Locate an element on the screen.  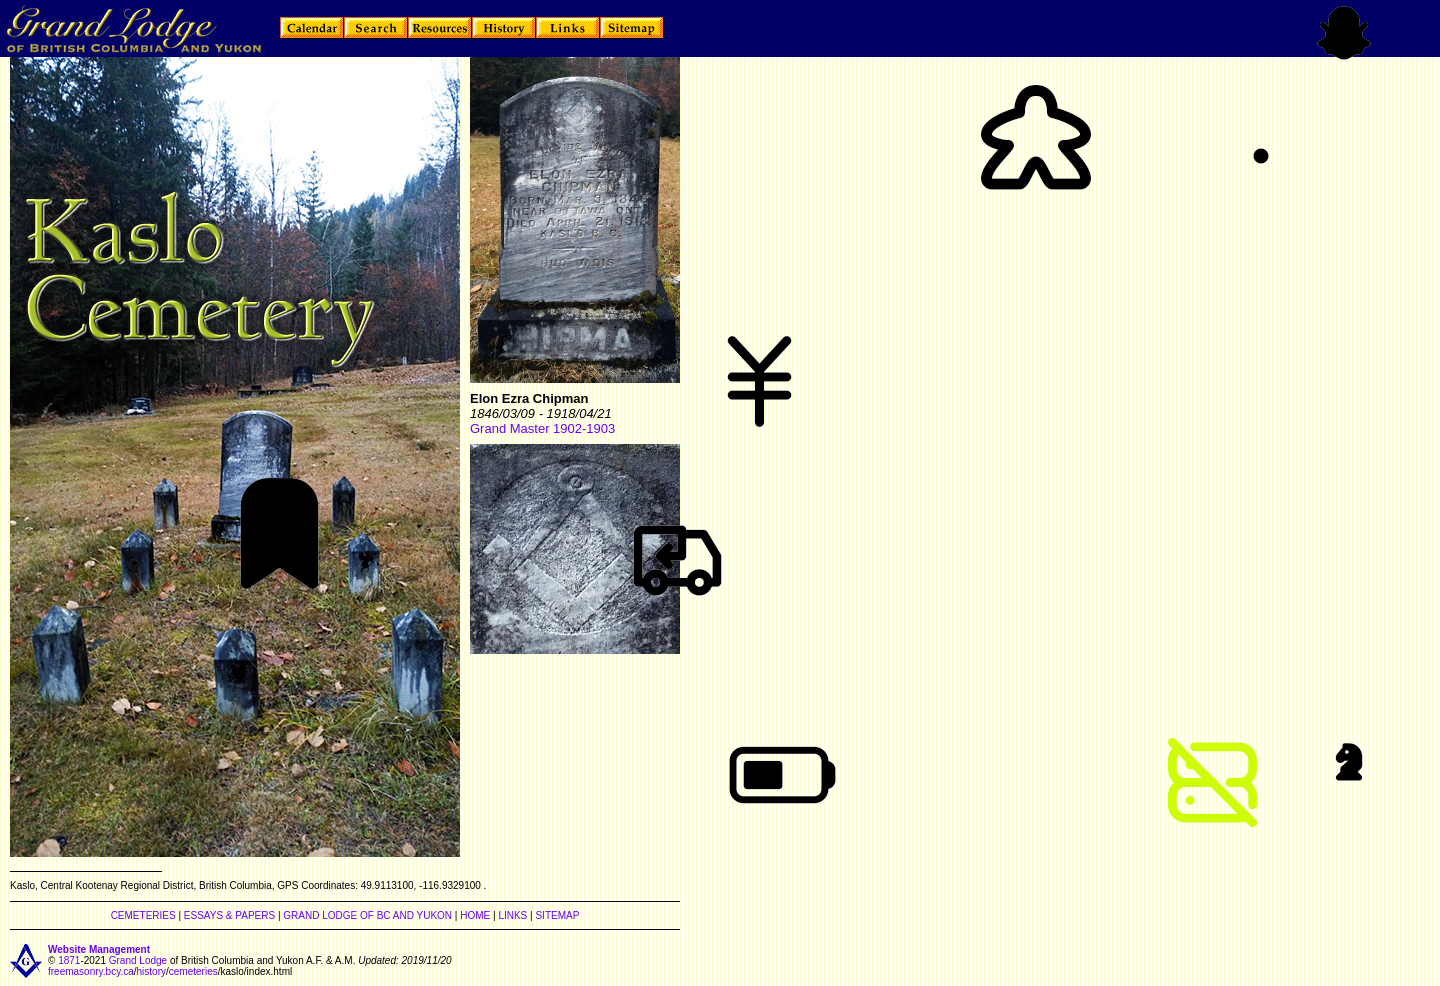
initiate a product return is located at coordinates (677, 560).